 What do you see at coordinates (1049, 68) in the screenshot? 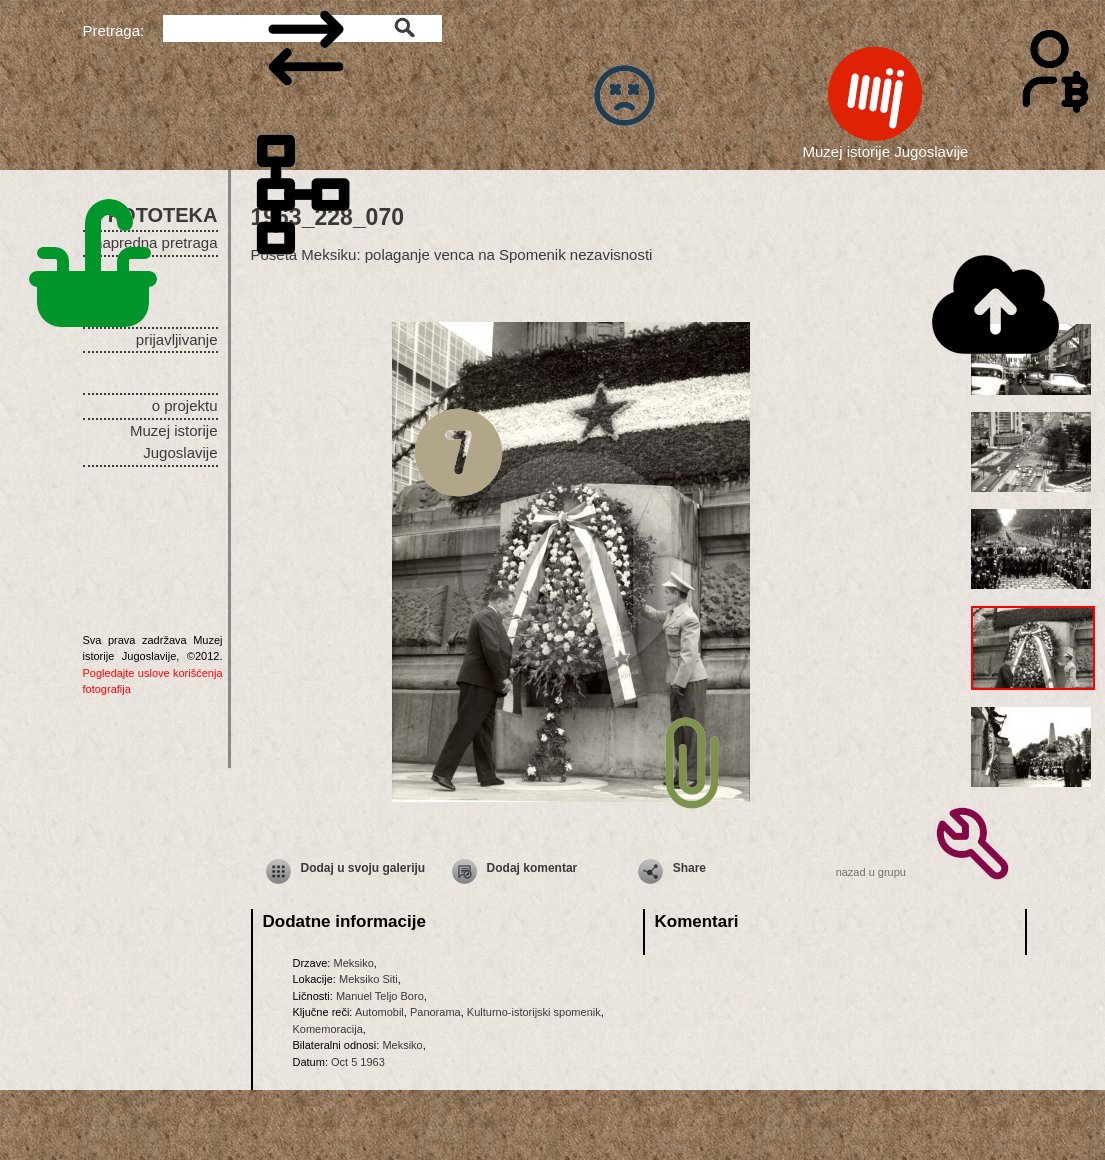
I see `view user's bitcoin wallet or balance` at bounding box center [1049, 68].